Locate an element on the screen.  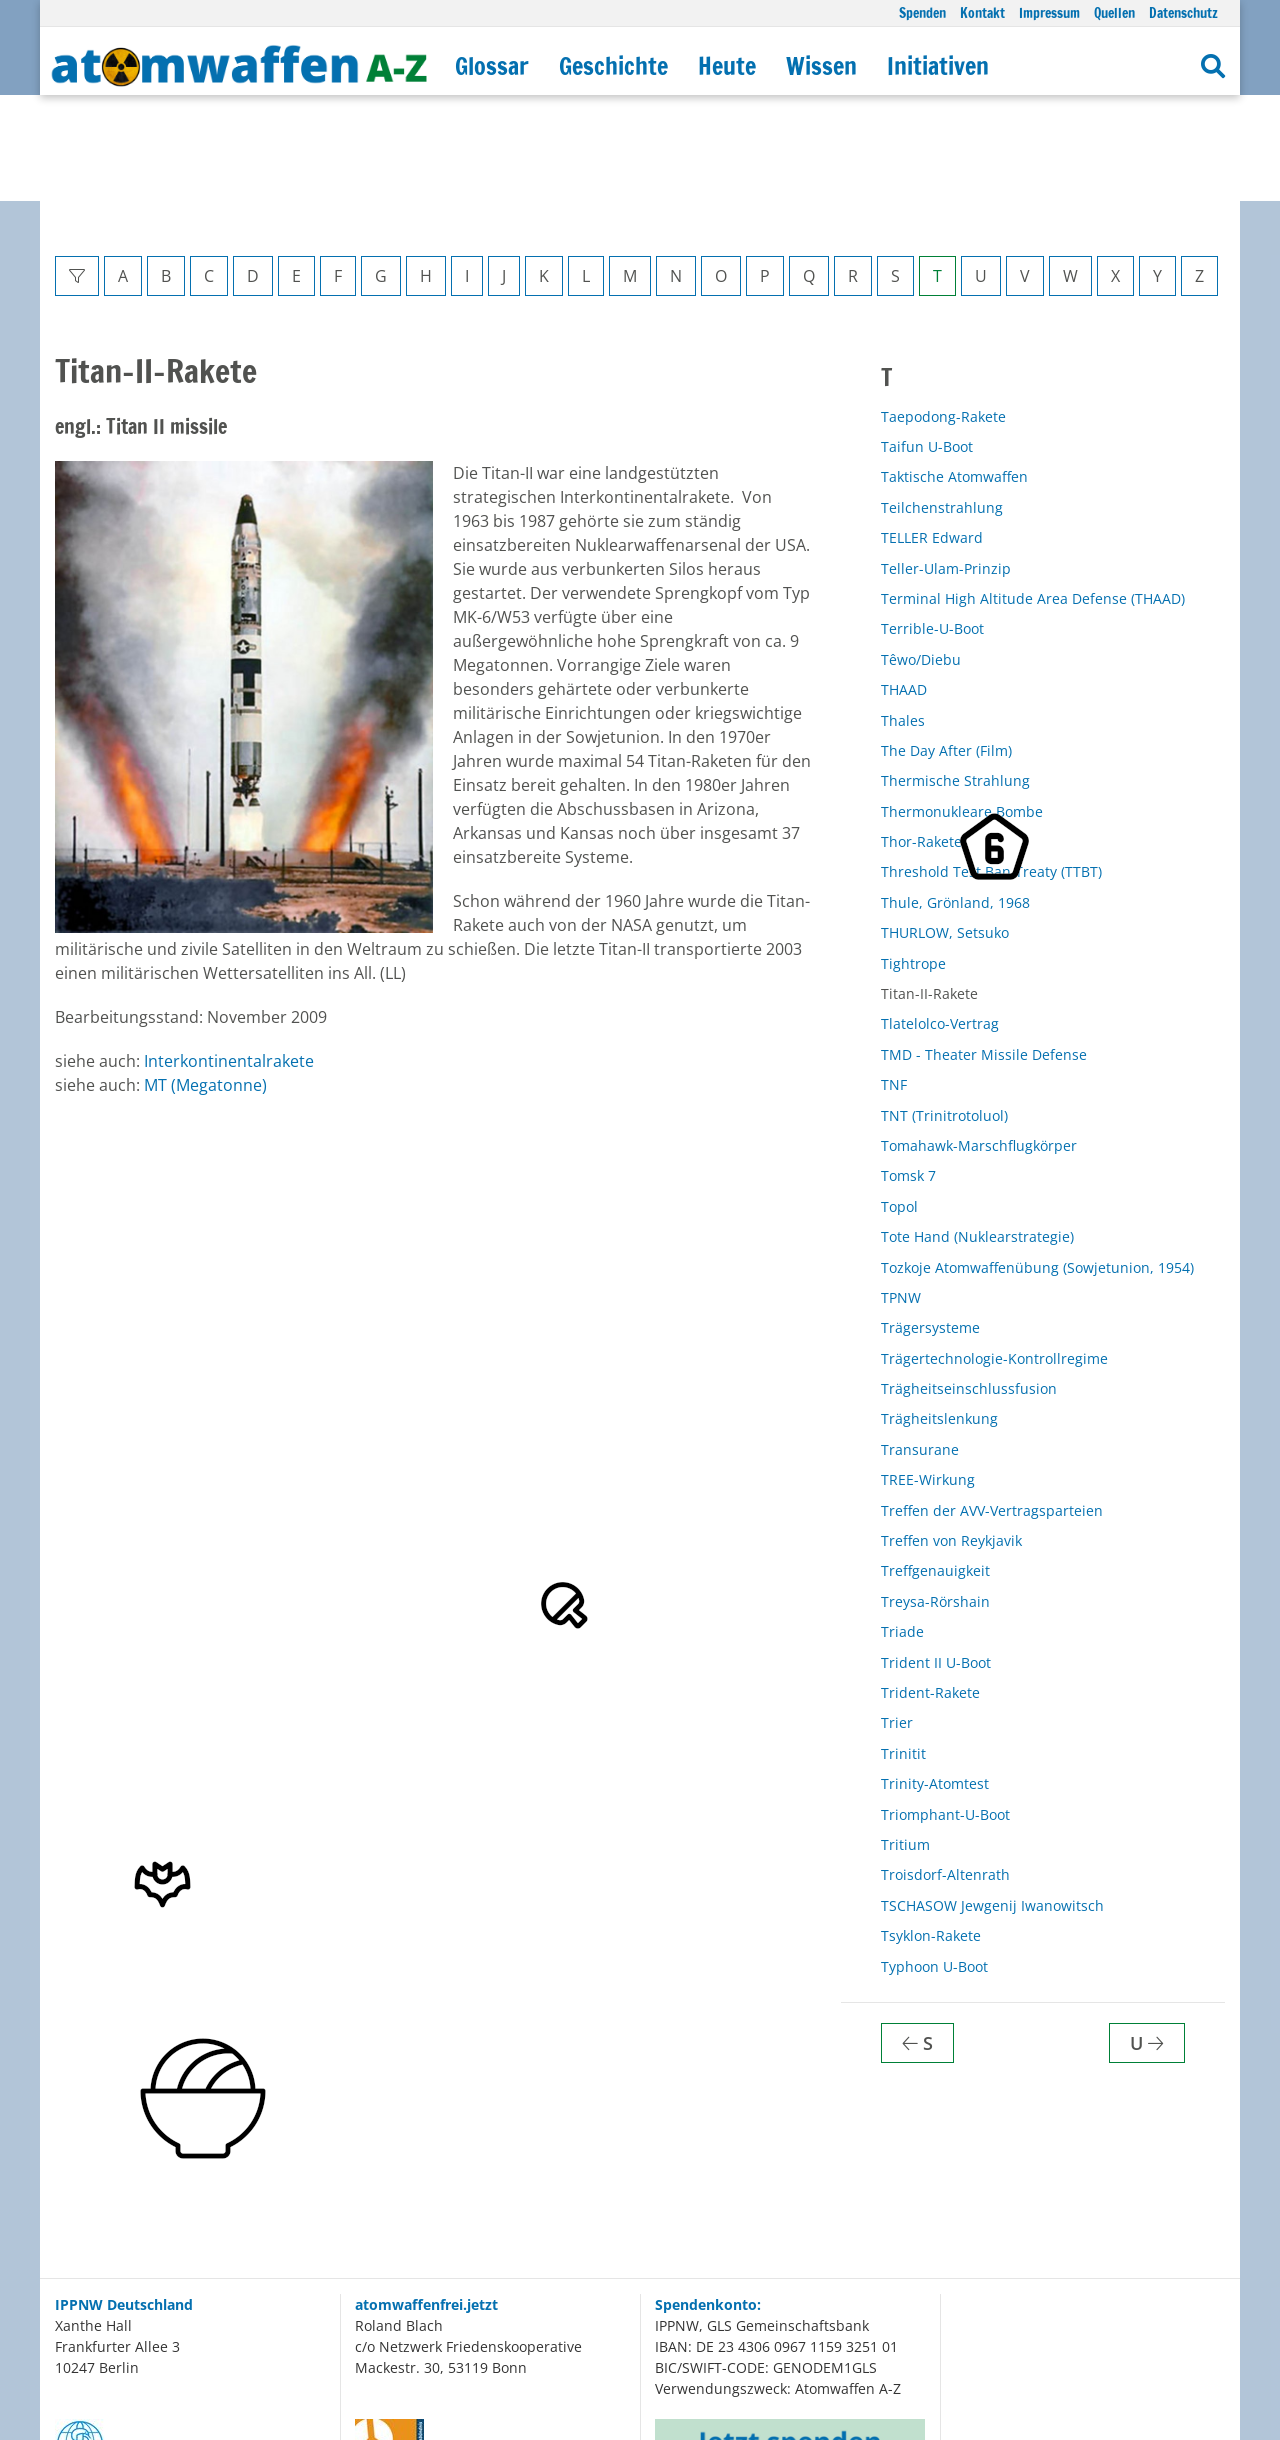
toggle dark mode or night theme is located at coordinates (162, 1884).